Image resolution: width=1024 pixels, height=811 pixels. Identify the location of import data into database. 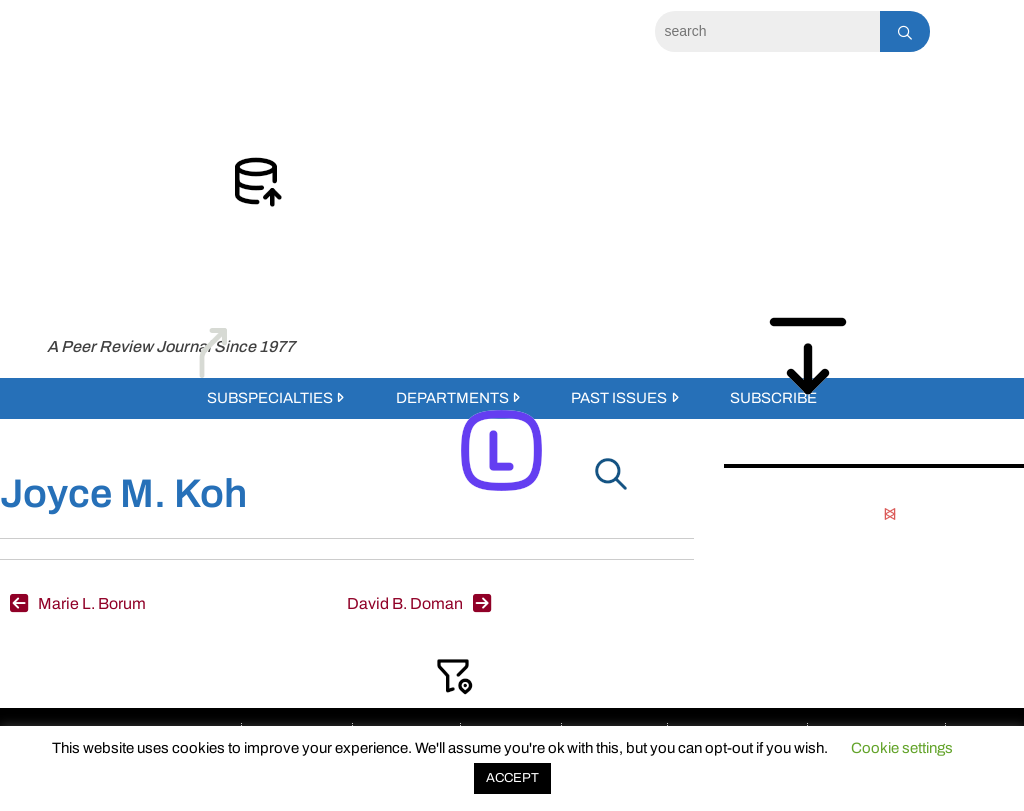
(256, 181).